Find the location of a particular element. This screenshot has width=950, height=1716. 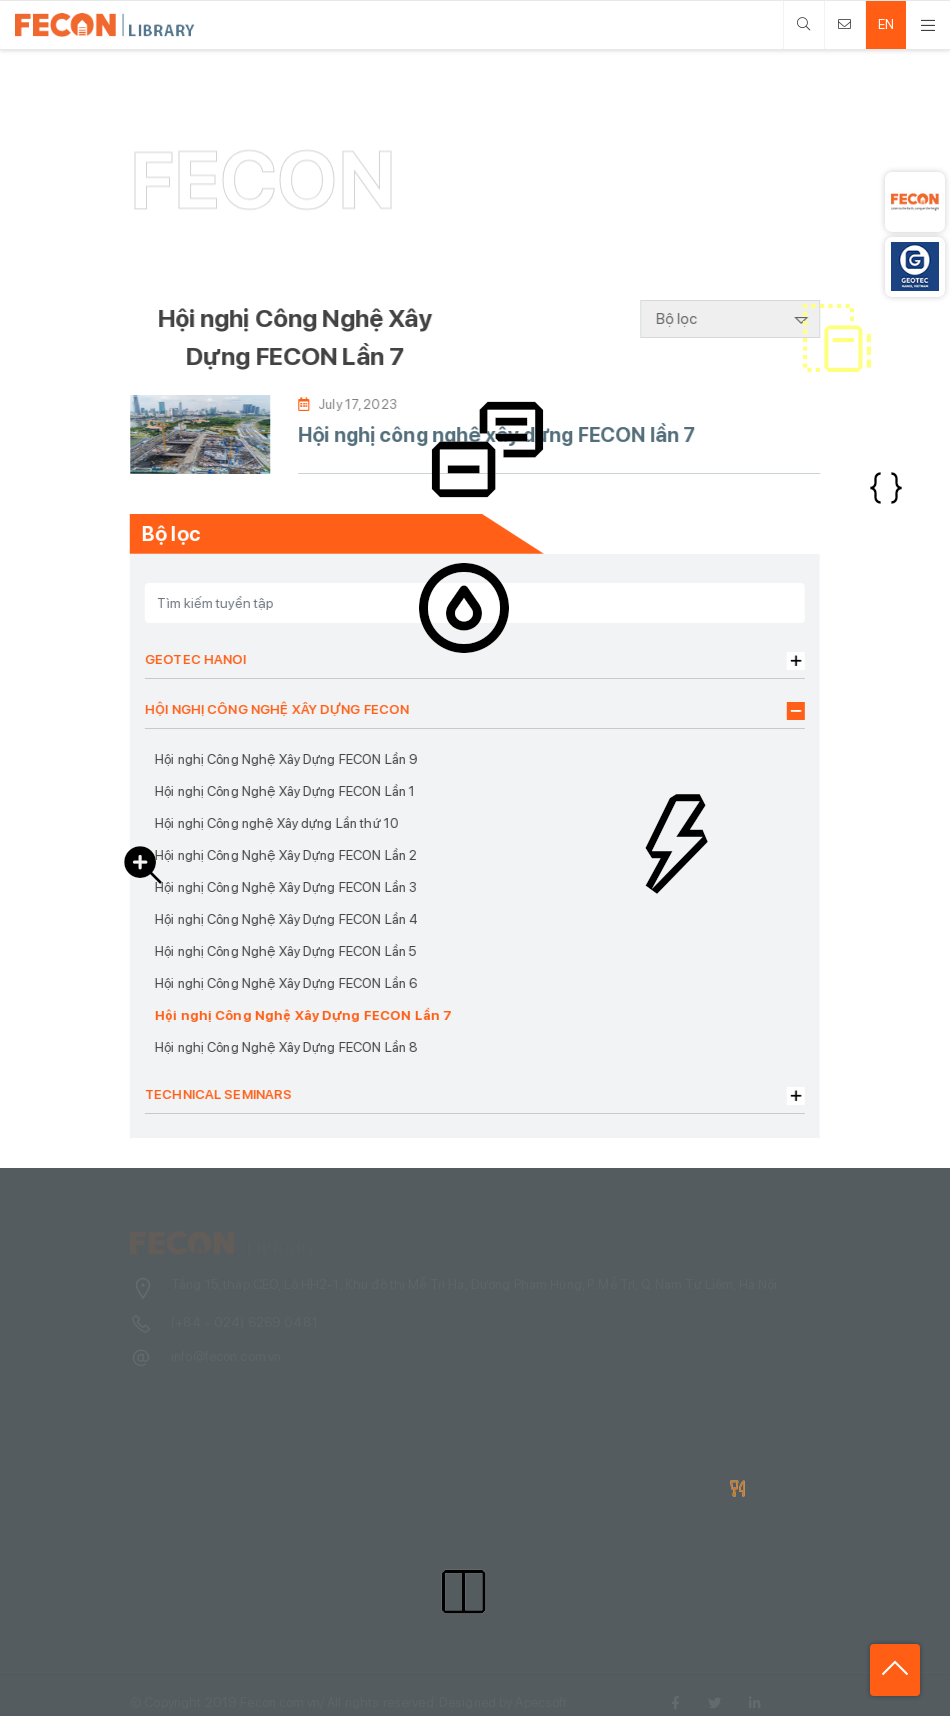

adjust ink or fluid settings is located at coordinates (464, 608).